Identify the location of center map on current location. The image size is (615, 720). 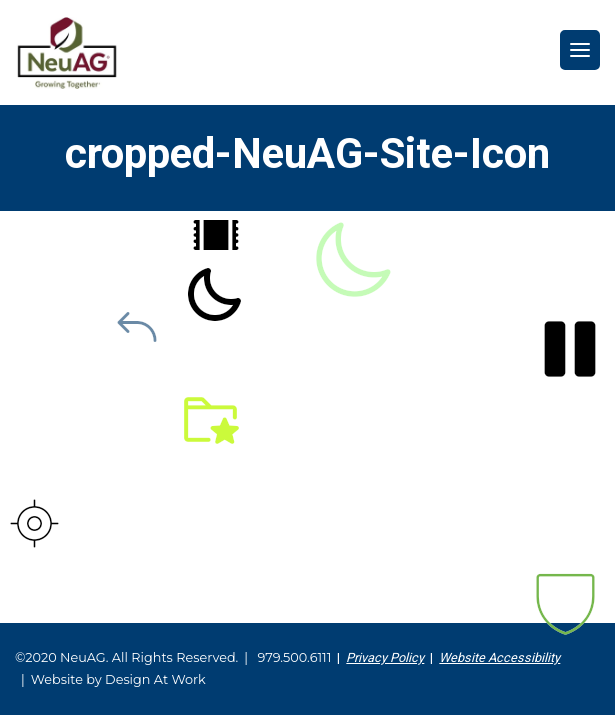
(34, 523).